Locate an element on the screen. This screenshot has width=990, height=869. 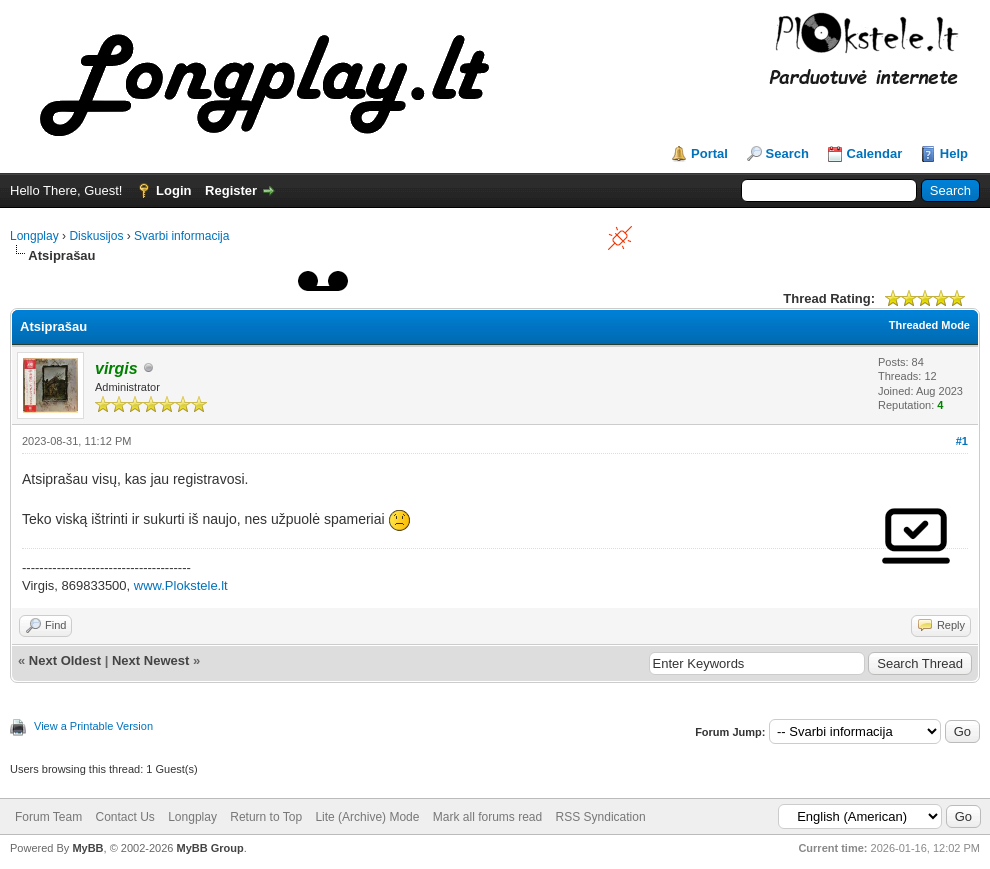
indicates an active connection established is located at coordinates (620, 238).